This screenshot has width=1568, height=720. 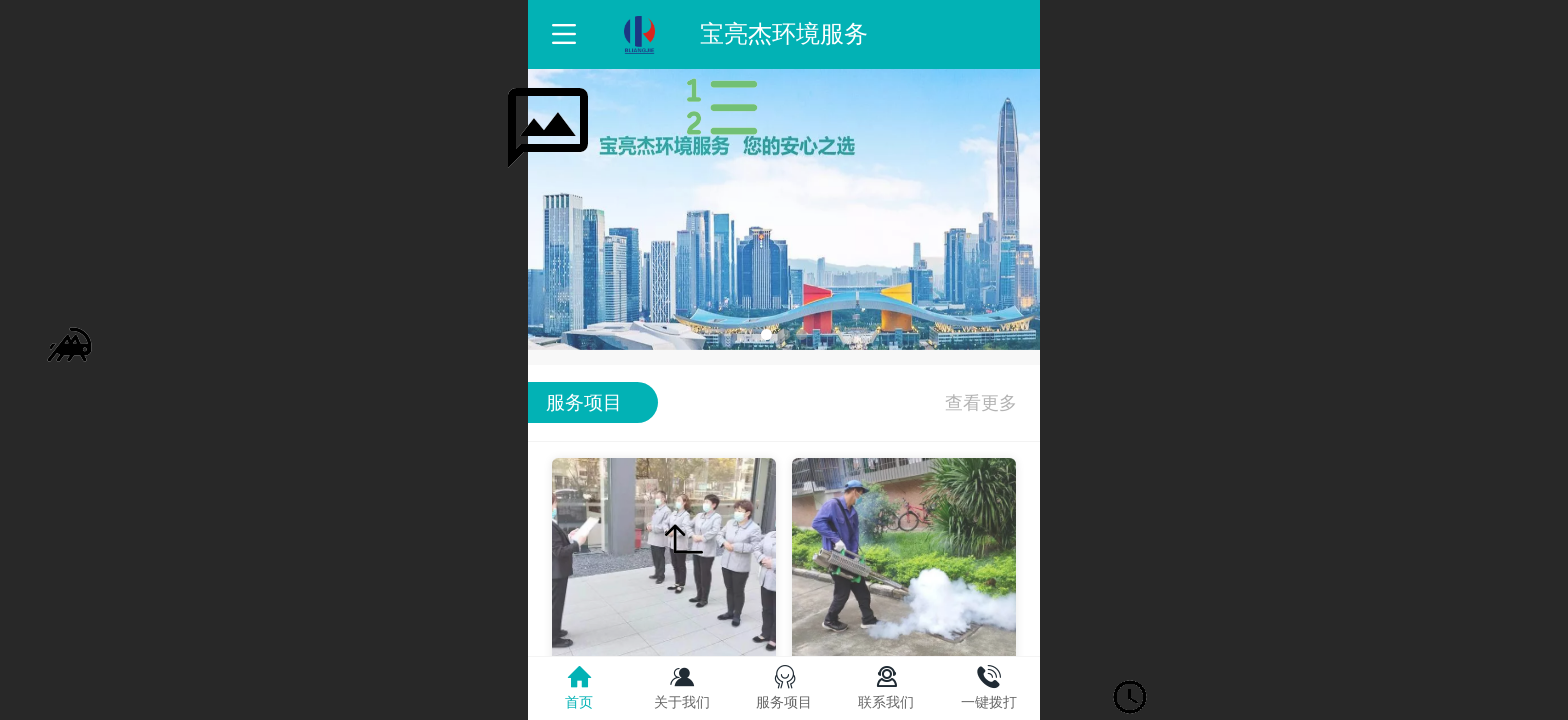 What do you see at coordinates (548, 128) in the screenshot?
I see `send or receive a picture message` at bounding box center [548, 128].